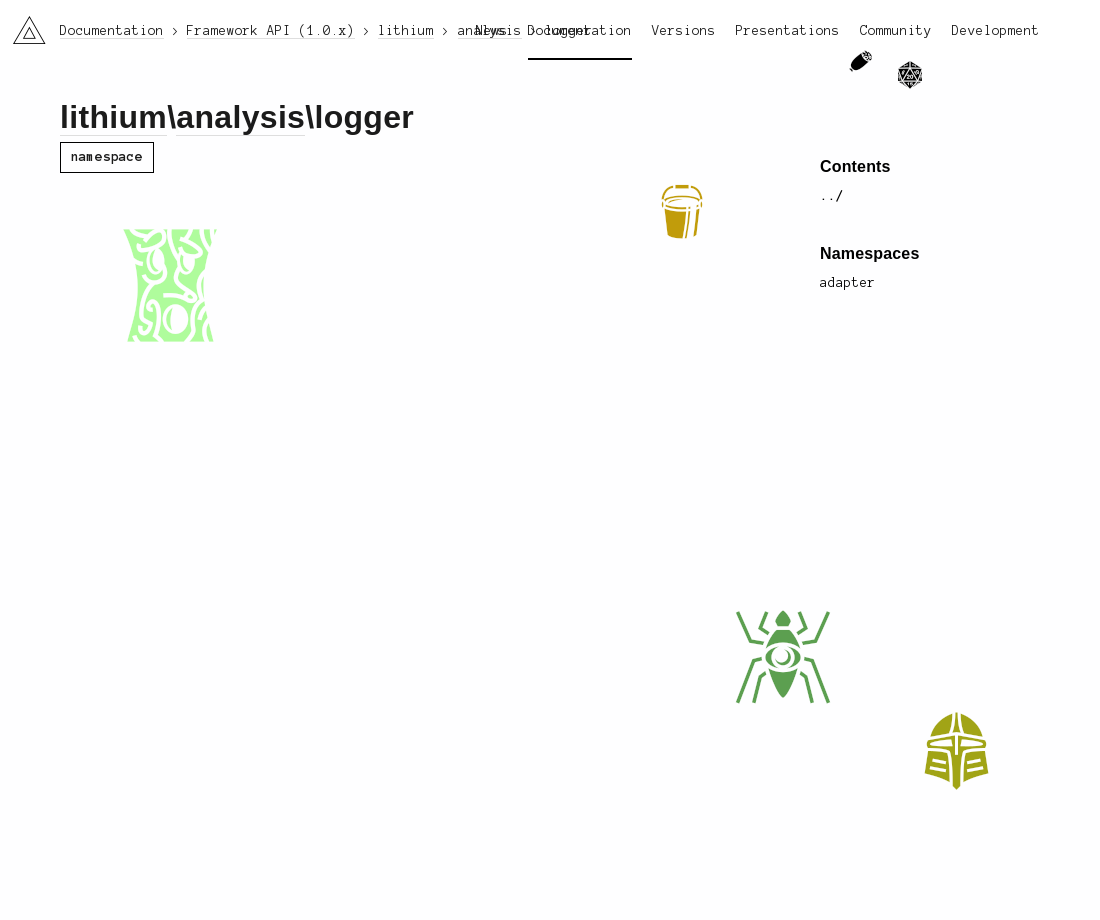  I want to click on browse sausage or deli meat options, so click(860, 61).